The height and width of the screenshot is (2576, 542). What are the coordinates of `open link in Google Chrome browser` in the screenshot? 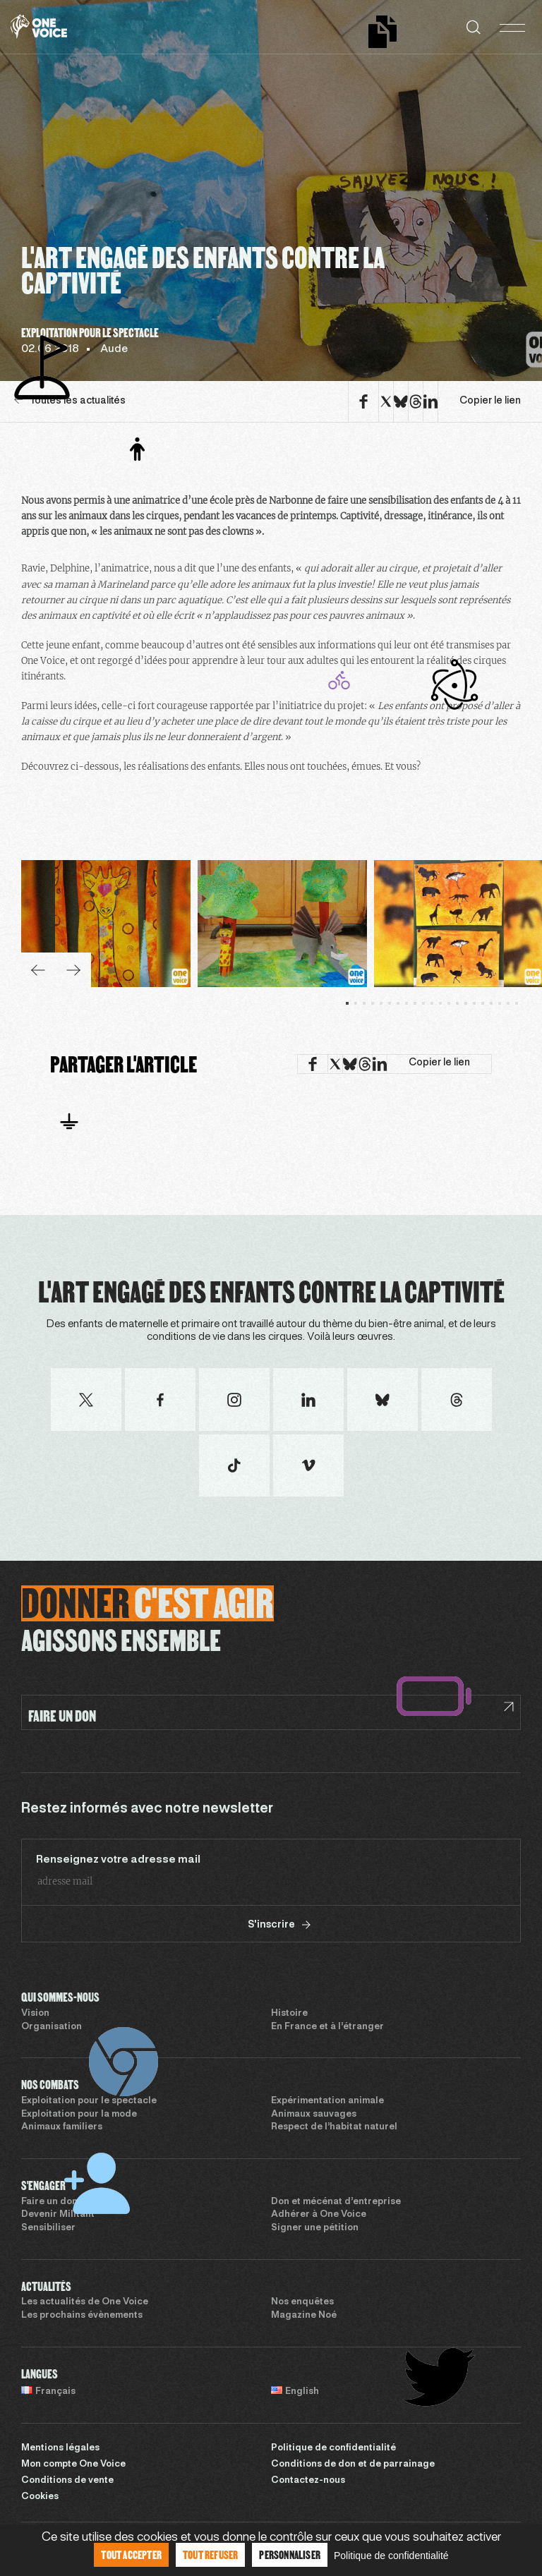 It's located at (124, 2062).